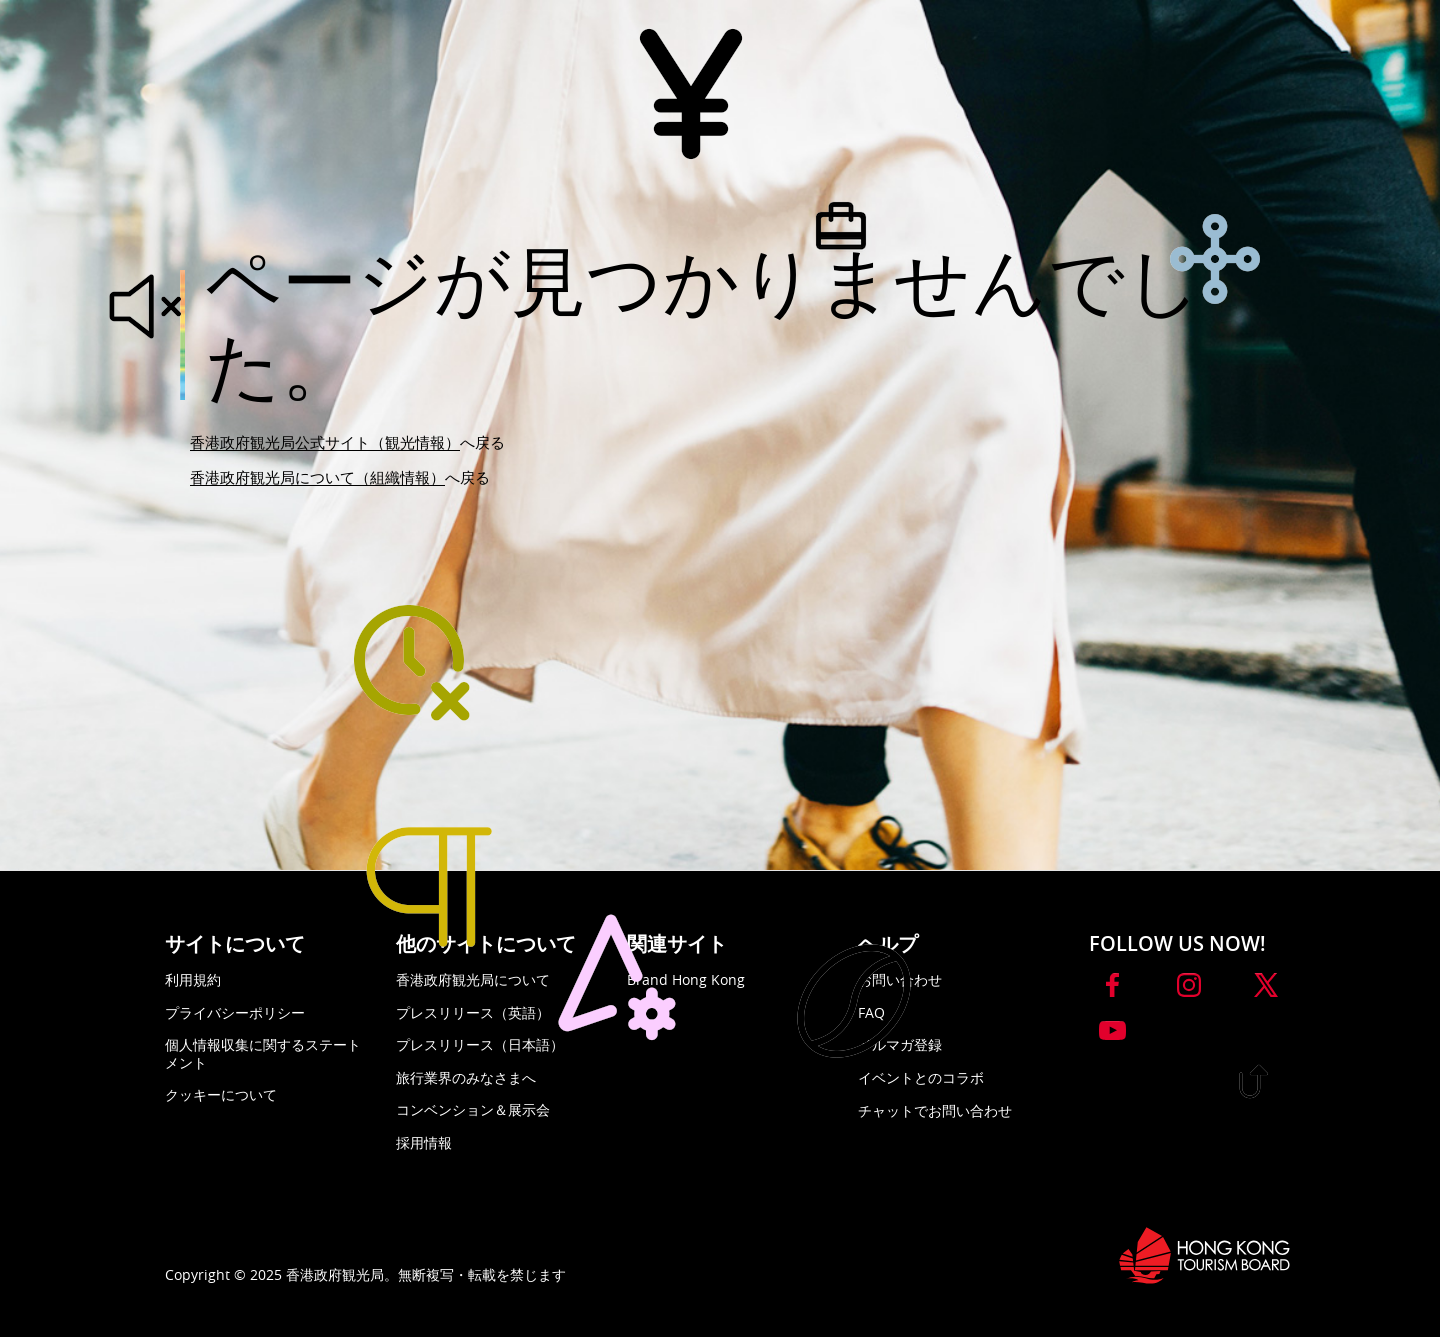  What do you see at coordinates (1252, 1081) in the screenshot?
I see `redo or repeat last action` at bounding box center [1252, 1081].